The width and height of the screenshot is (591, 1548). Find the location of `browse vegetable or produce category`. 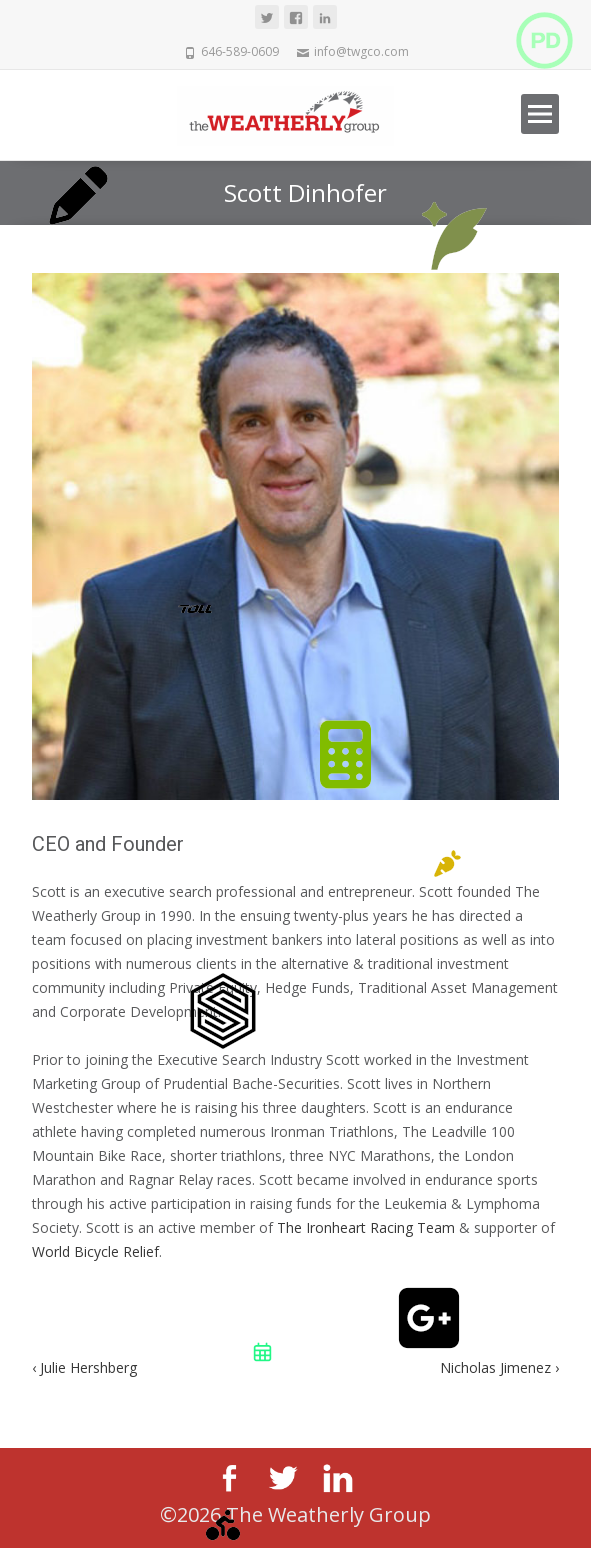

browse vegetable or produce category is located at coordinates (446, 864).